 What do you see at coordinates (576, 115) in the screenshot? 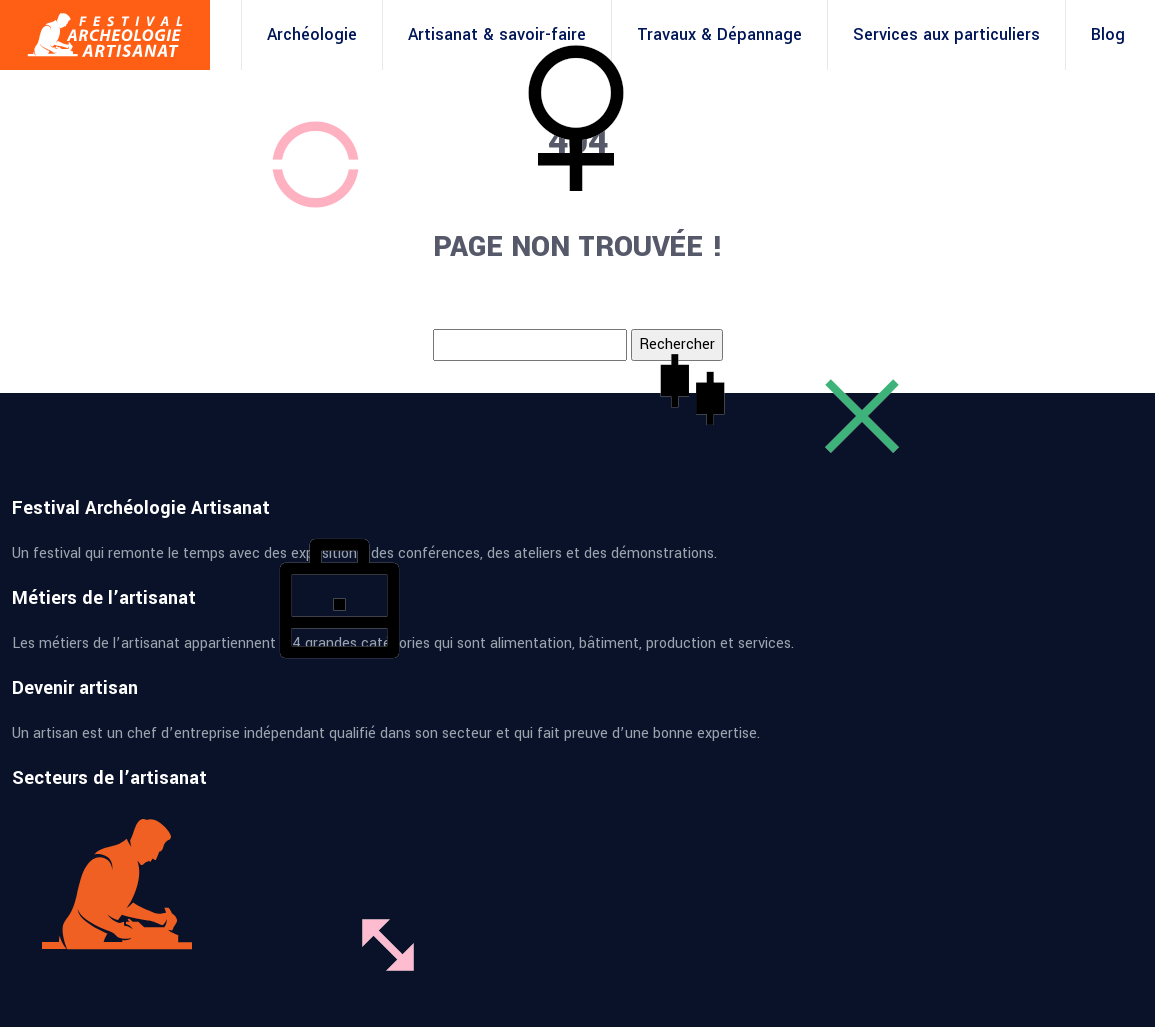
I see `indicates female or women's category` at bounding box center [576, 115].